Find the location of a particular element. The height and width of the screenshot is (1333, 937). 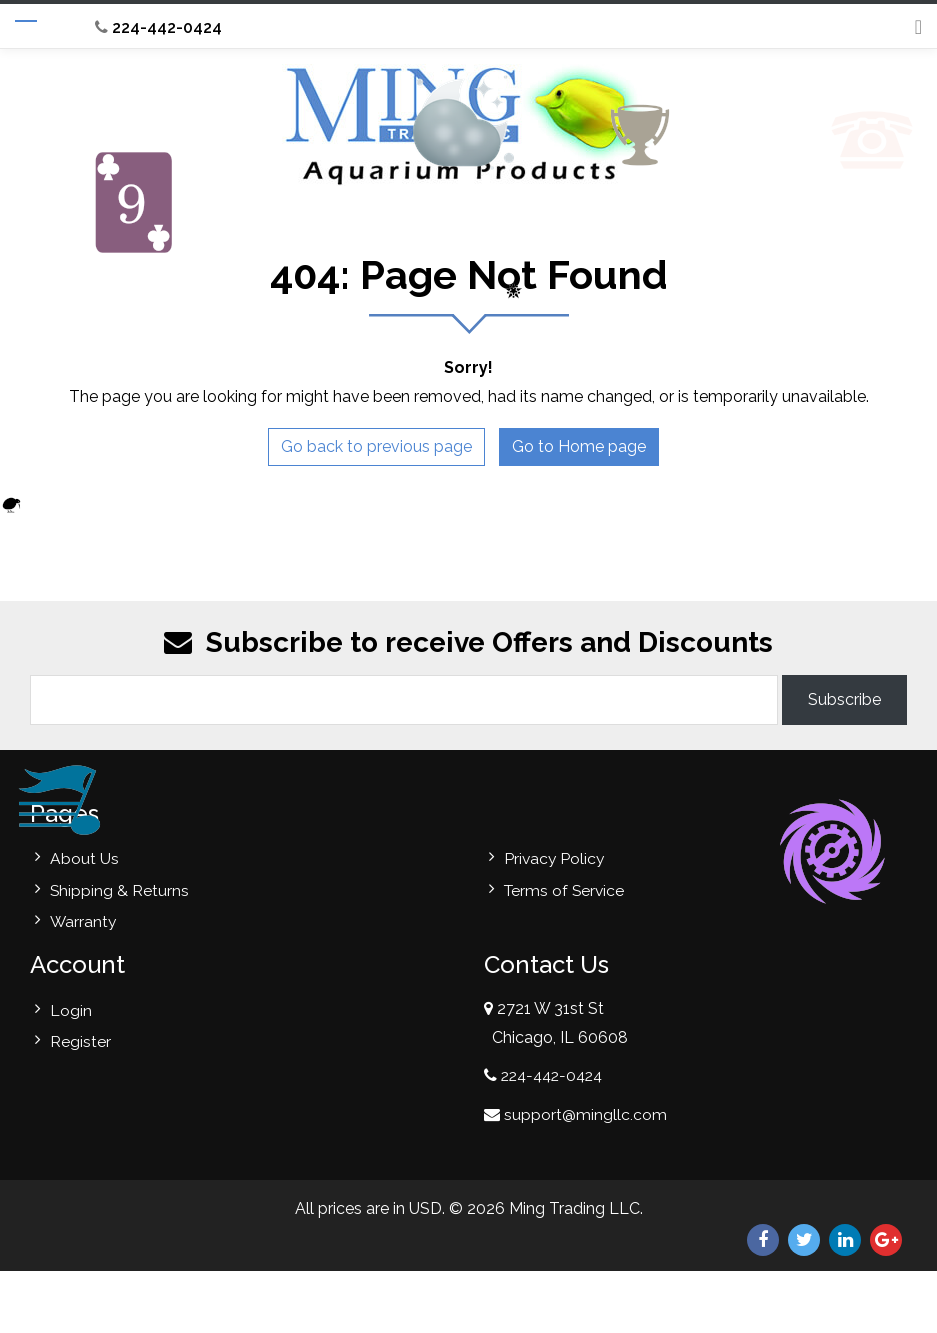

view achievements or awards is located at coordinates (640, 135).